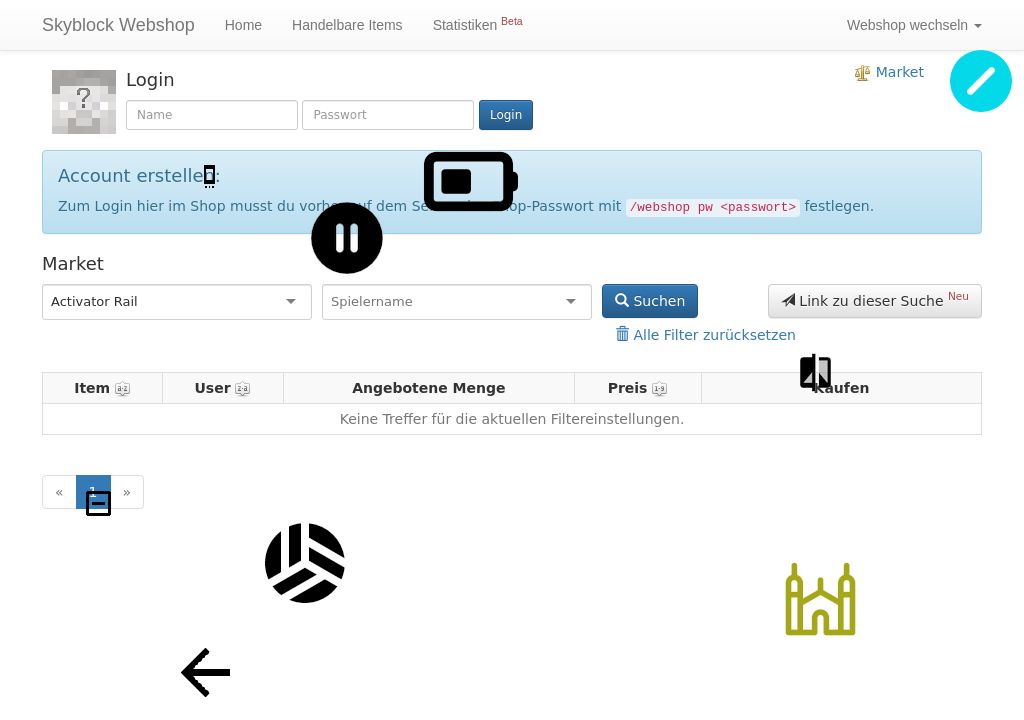 This screenshot has width=1024, height=720. What do you see at coordinates (205, 672) in the screenshot?
I see `go back to the previous screen` at bounding box center [205, 672].